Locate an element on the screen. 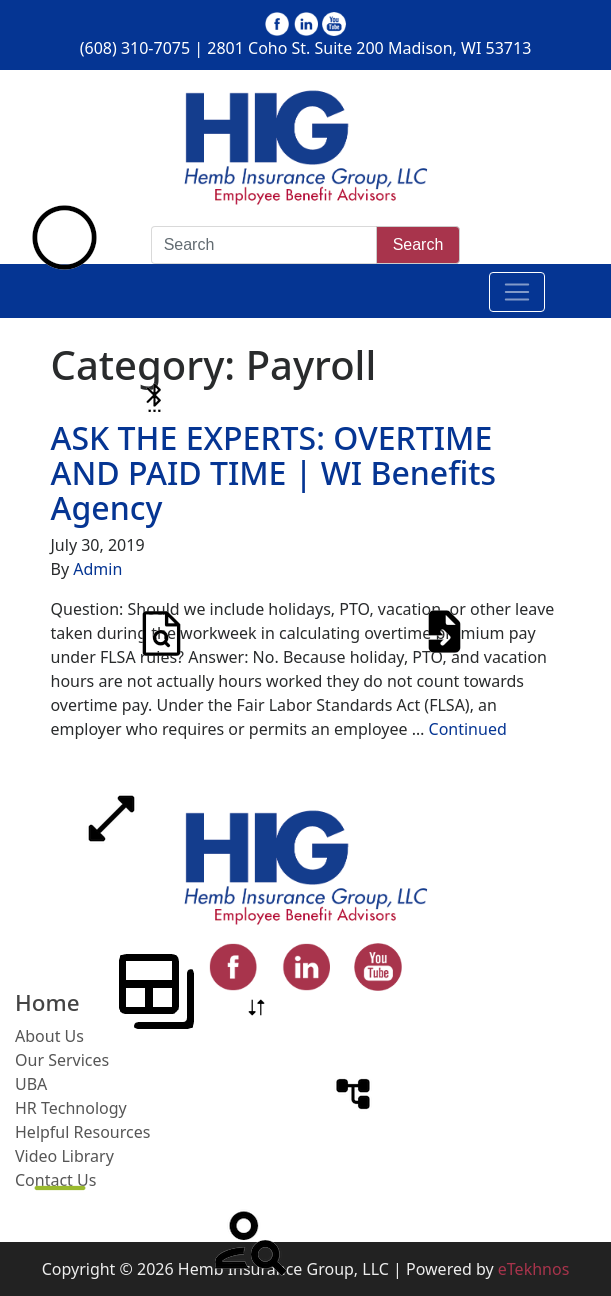 The image size is (611, 1296). decrease quantity or value is located at coordinates (60, 1188).